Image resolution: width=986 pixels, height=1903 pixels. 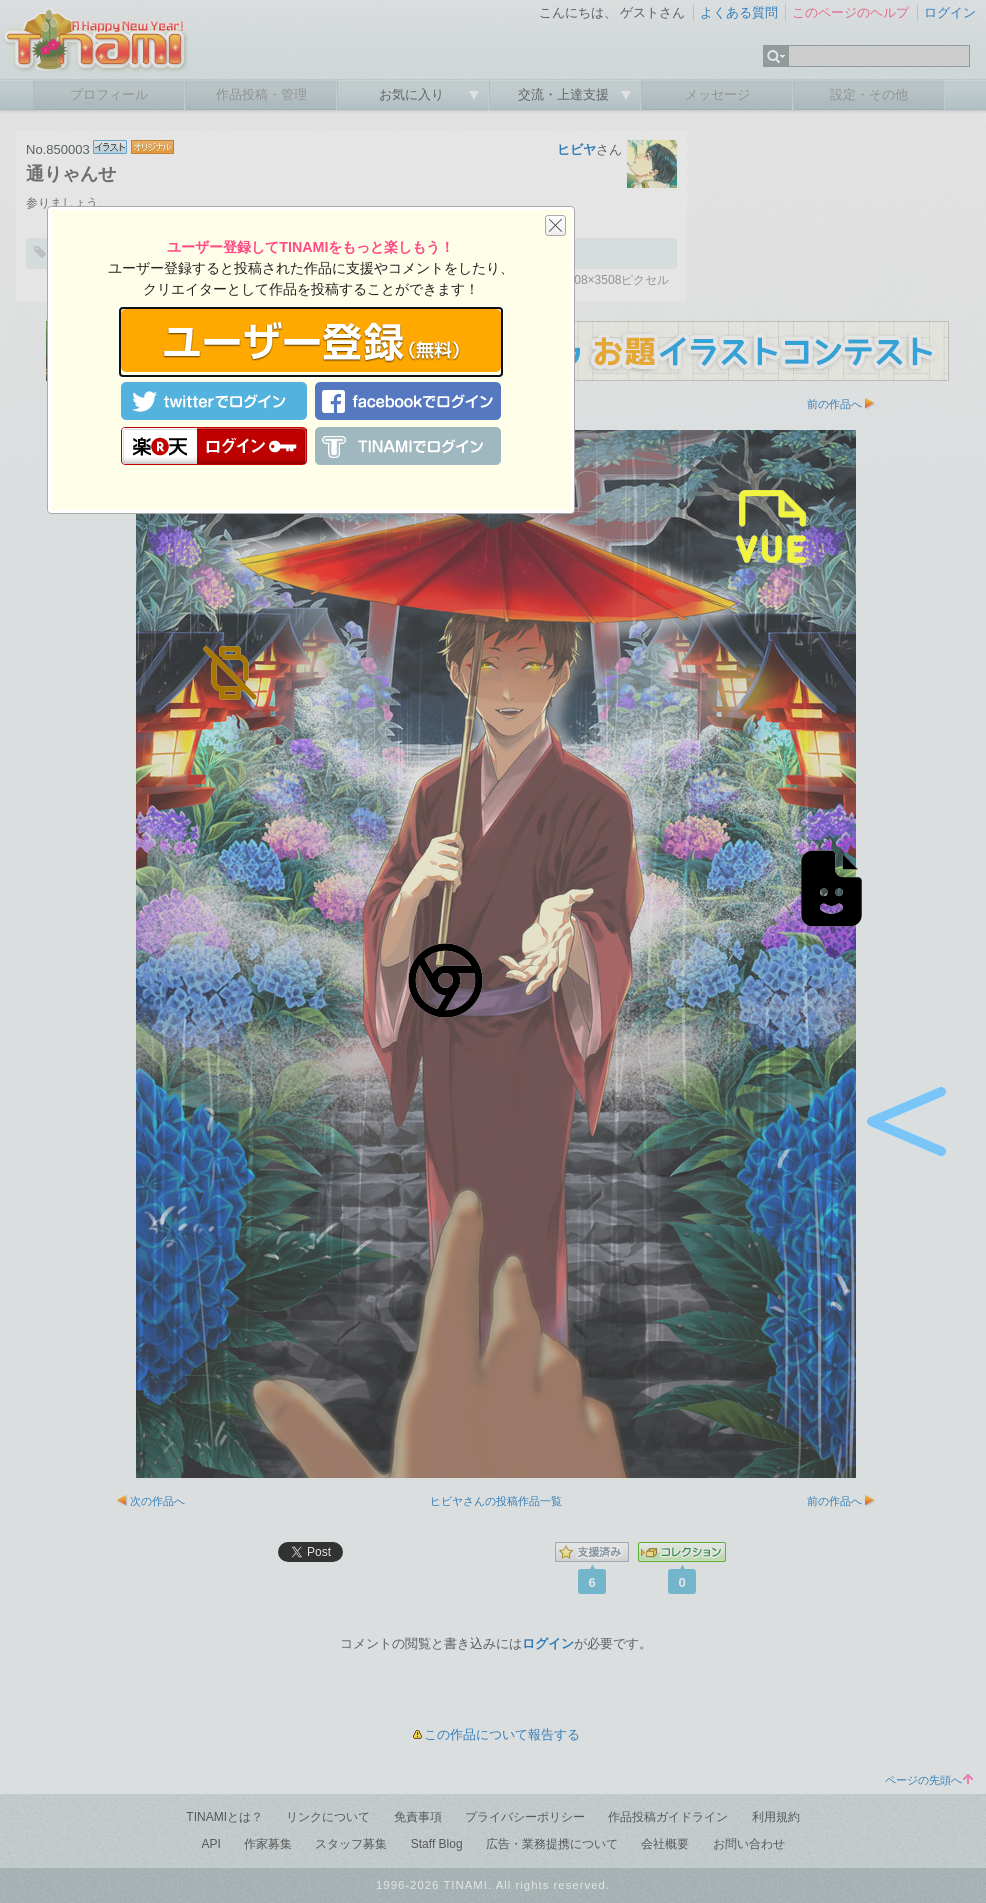 I want to click on less than comparison operator, so click(x=906, y=1121).